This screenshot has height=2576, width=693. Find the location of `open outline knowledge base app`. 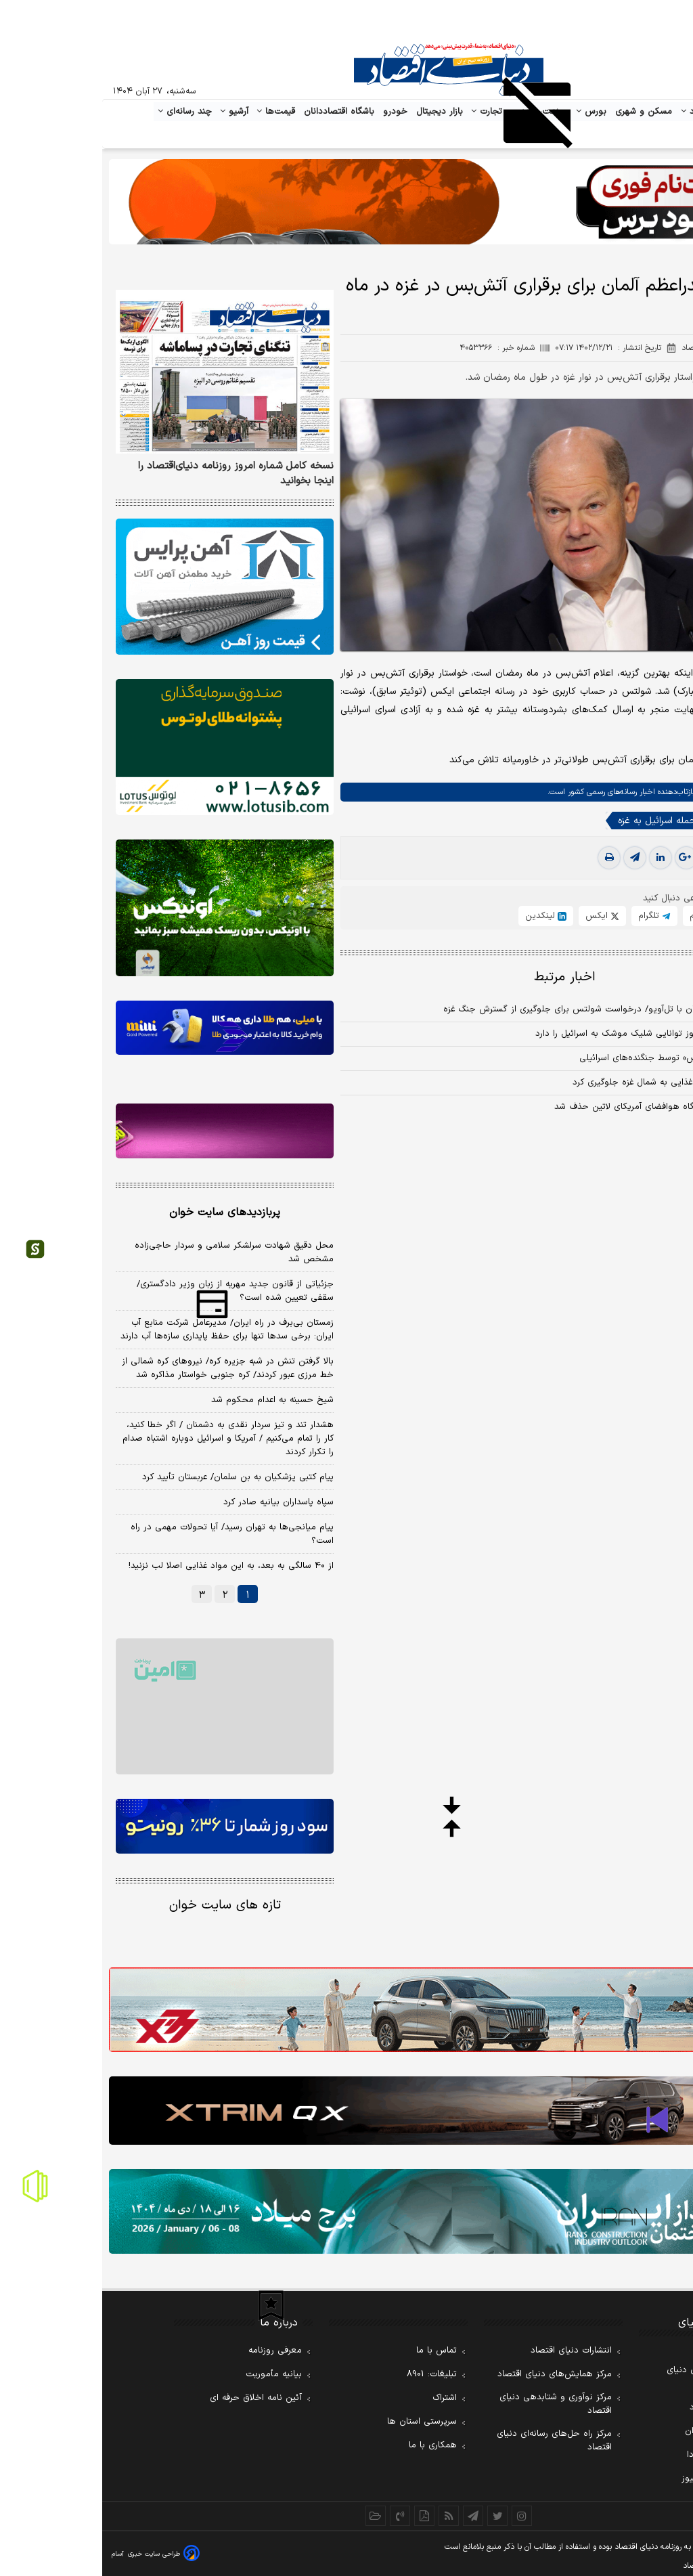

open outline knowledge base app is located at coordinates (35, 2186).